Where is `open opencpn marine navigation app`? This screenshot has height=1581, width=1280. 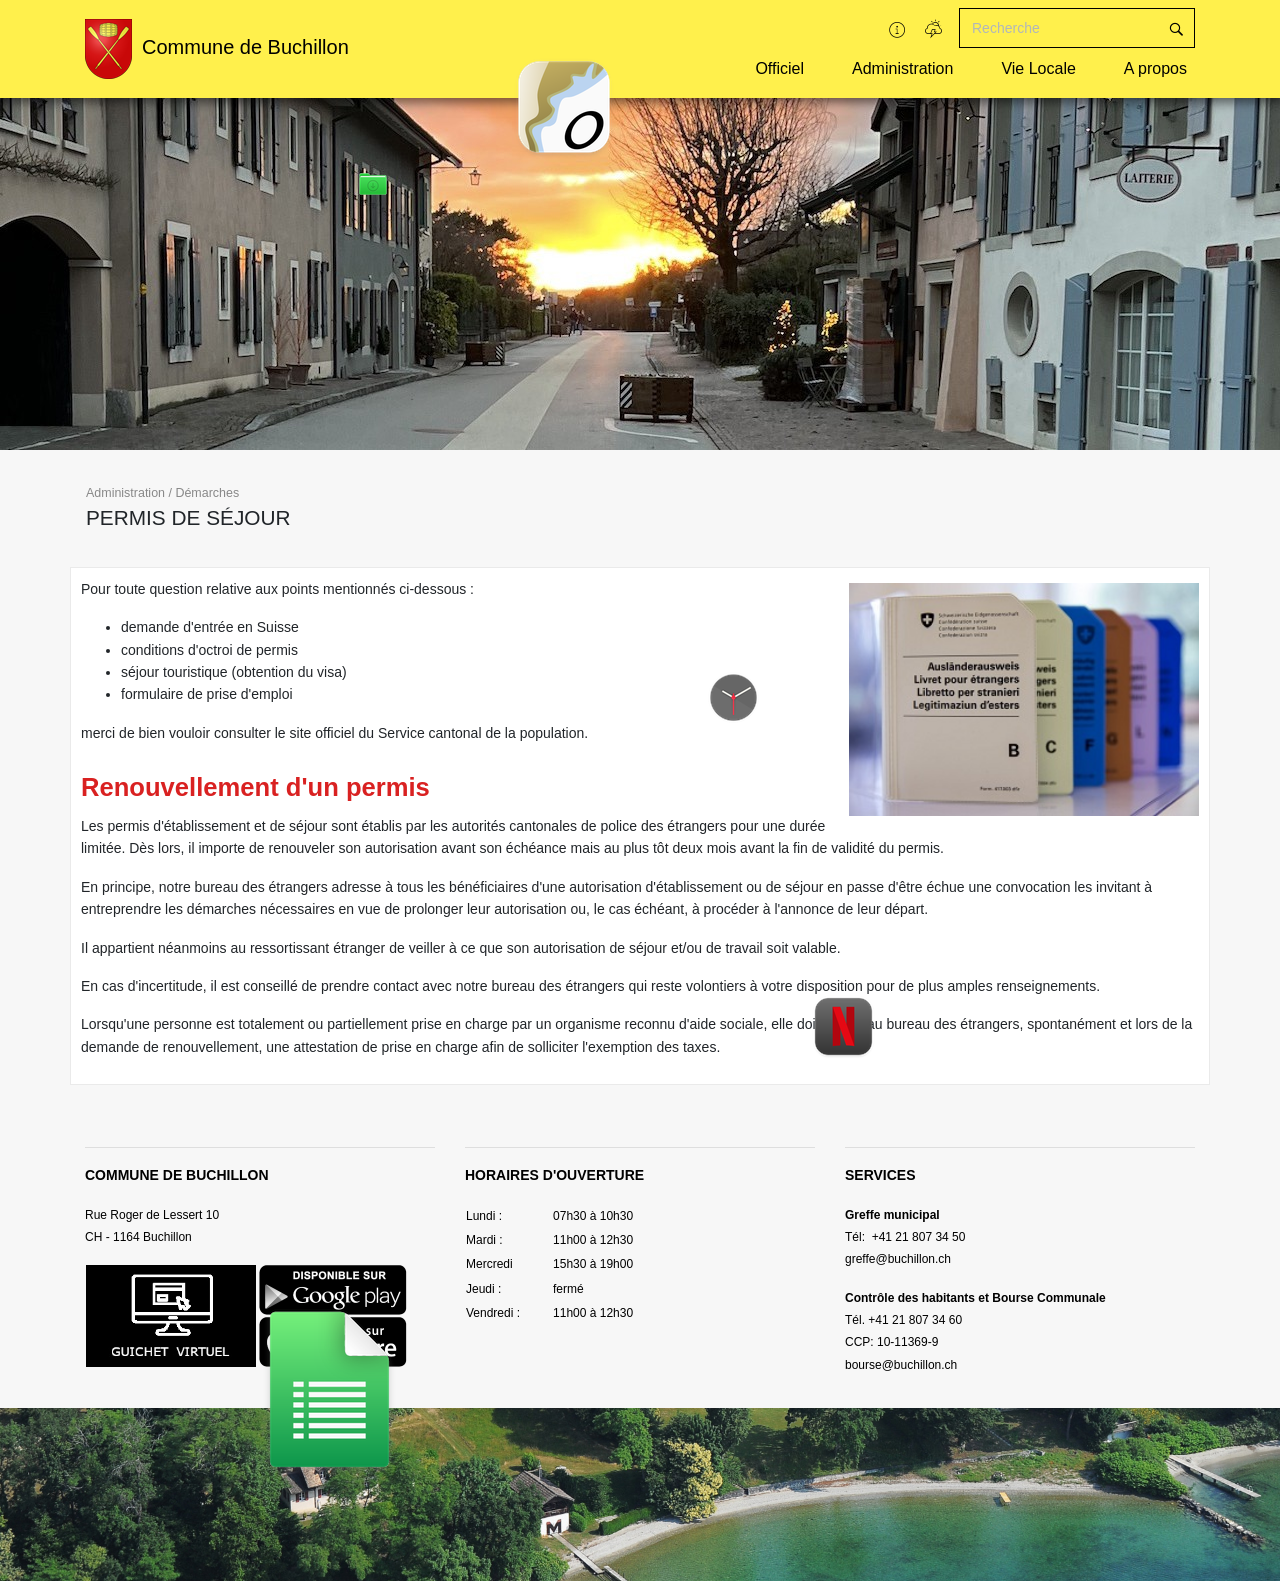
open opencpn marine navigation app is located at coordinates (564, 107).